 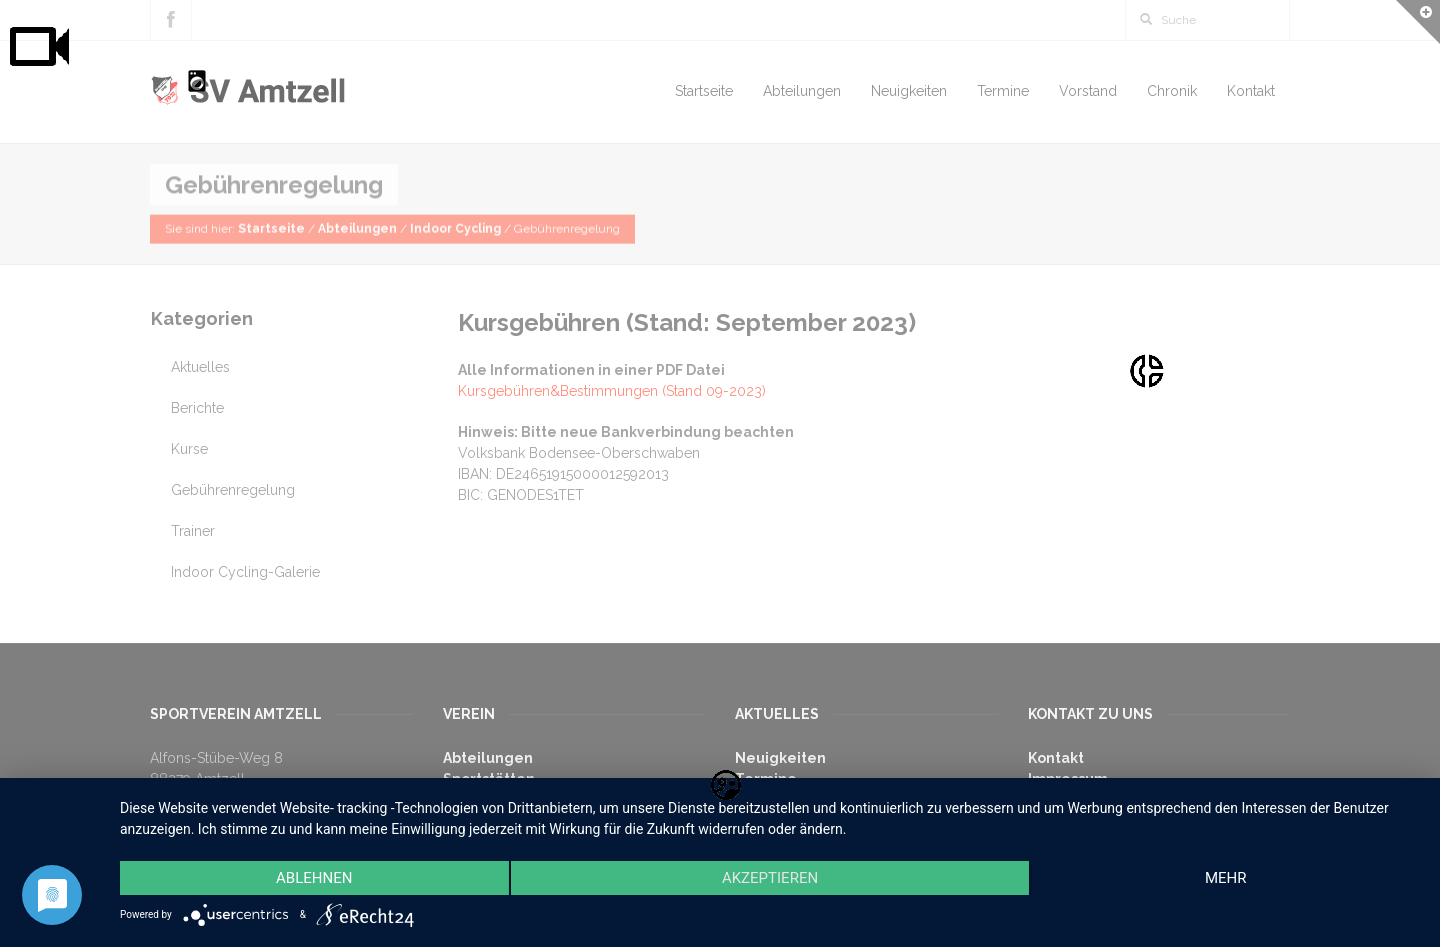 I want to click on view analytics or statistics breakdown, so click(x=1147, y=371).